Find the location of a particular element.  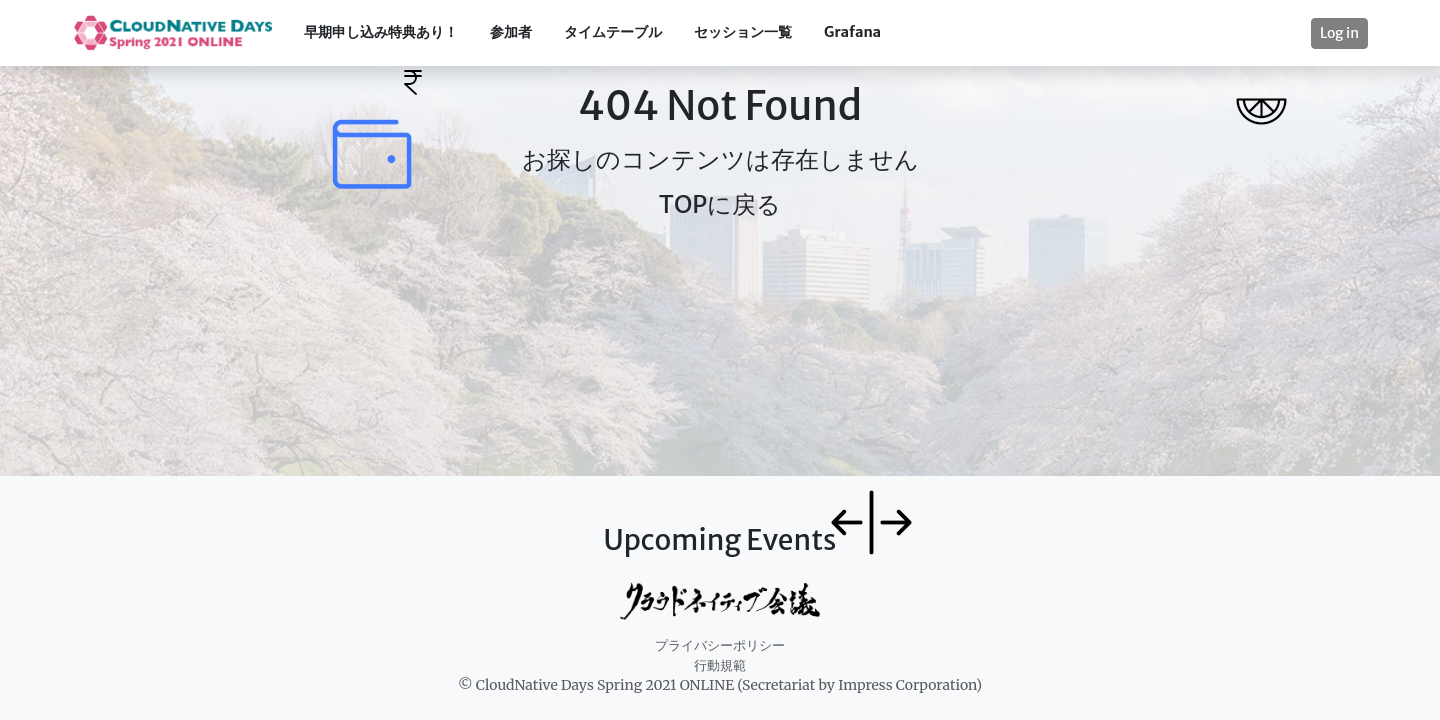

expand content horizontally is located at coordinates (871, 522).